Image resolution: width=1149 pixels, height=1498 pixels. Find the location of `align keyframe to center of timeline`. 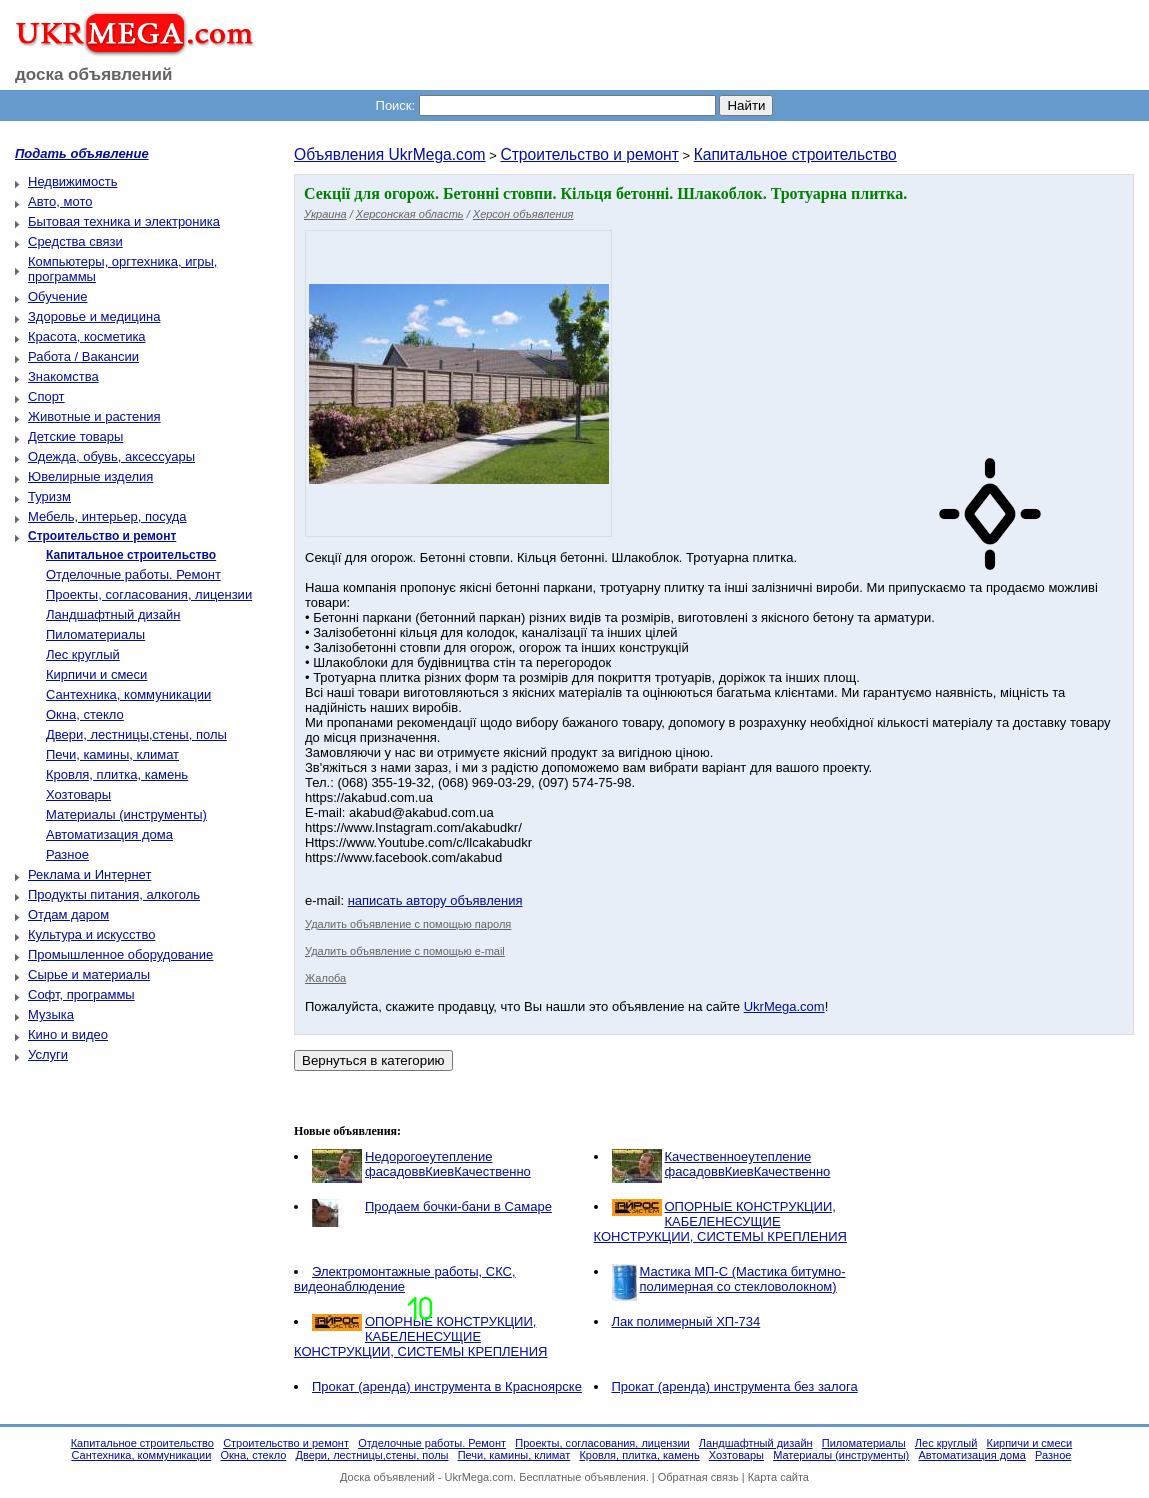

align keyframe to center of timeline is located at coordinates (990, 514).